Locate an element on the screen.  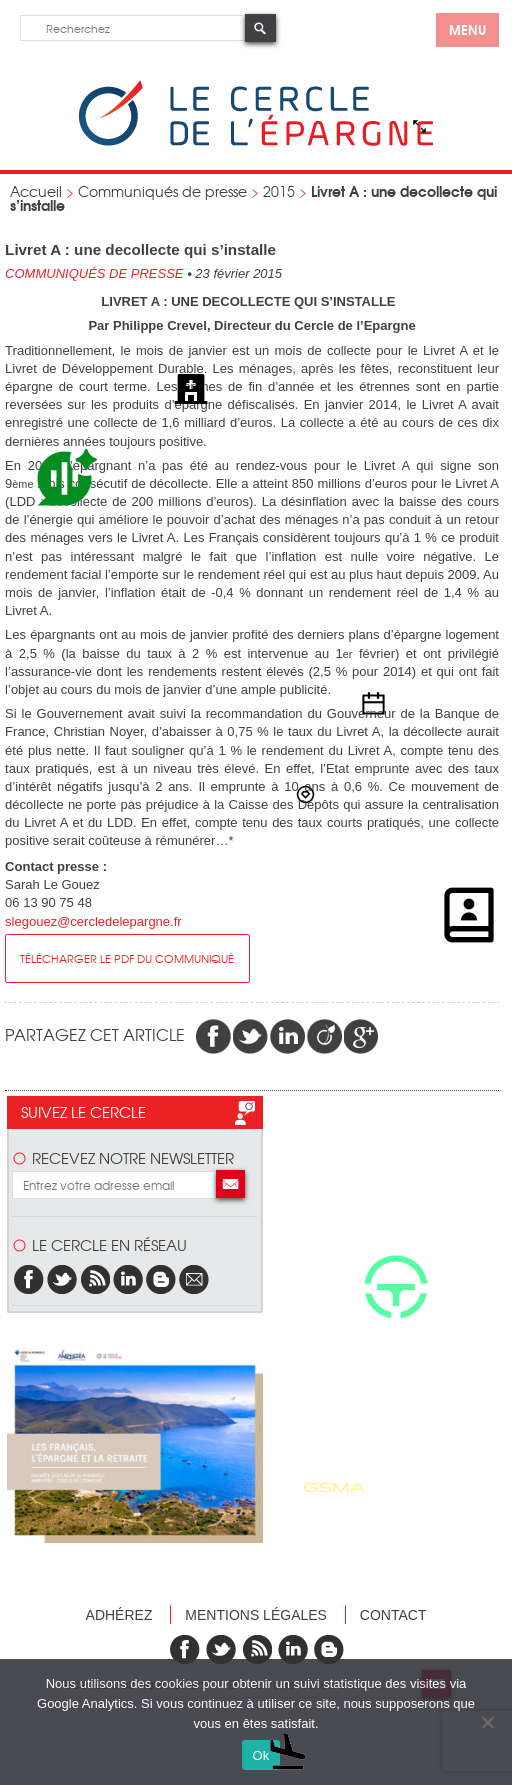
access driving or navigation mode is located at coordinates (396, 1287).